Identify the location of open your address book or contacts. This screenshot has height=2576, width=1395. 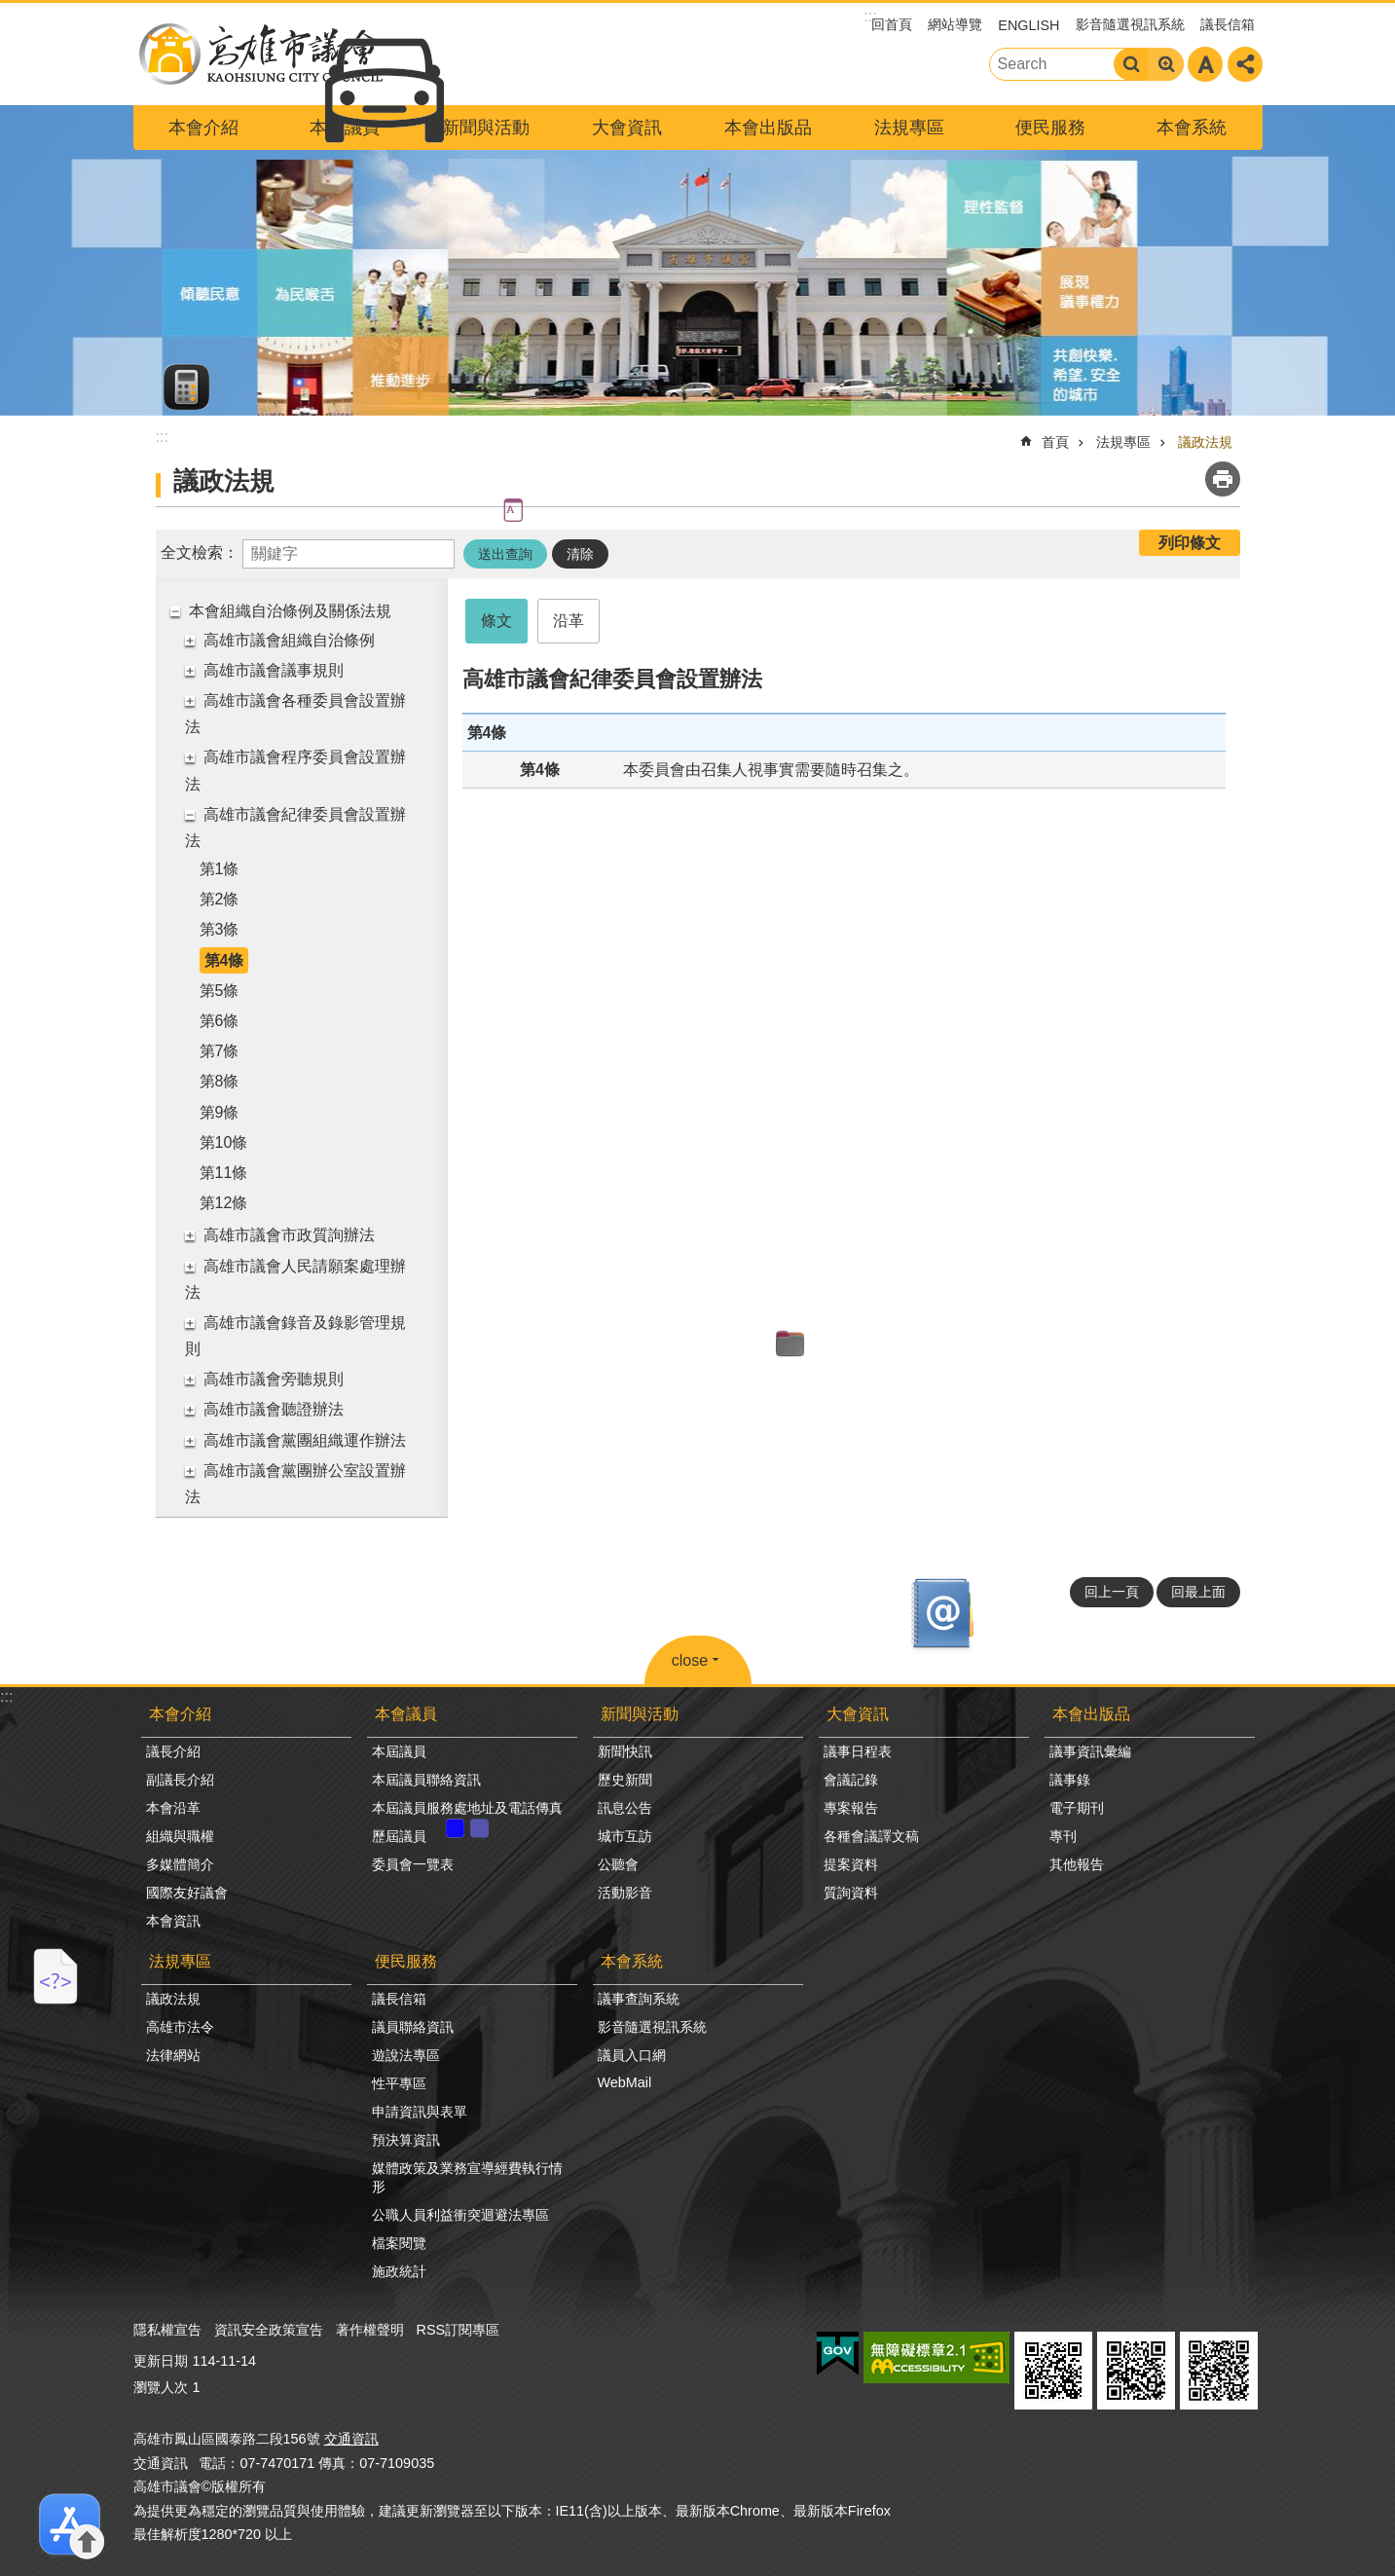
(940, 1615).